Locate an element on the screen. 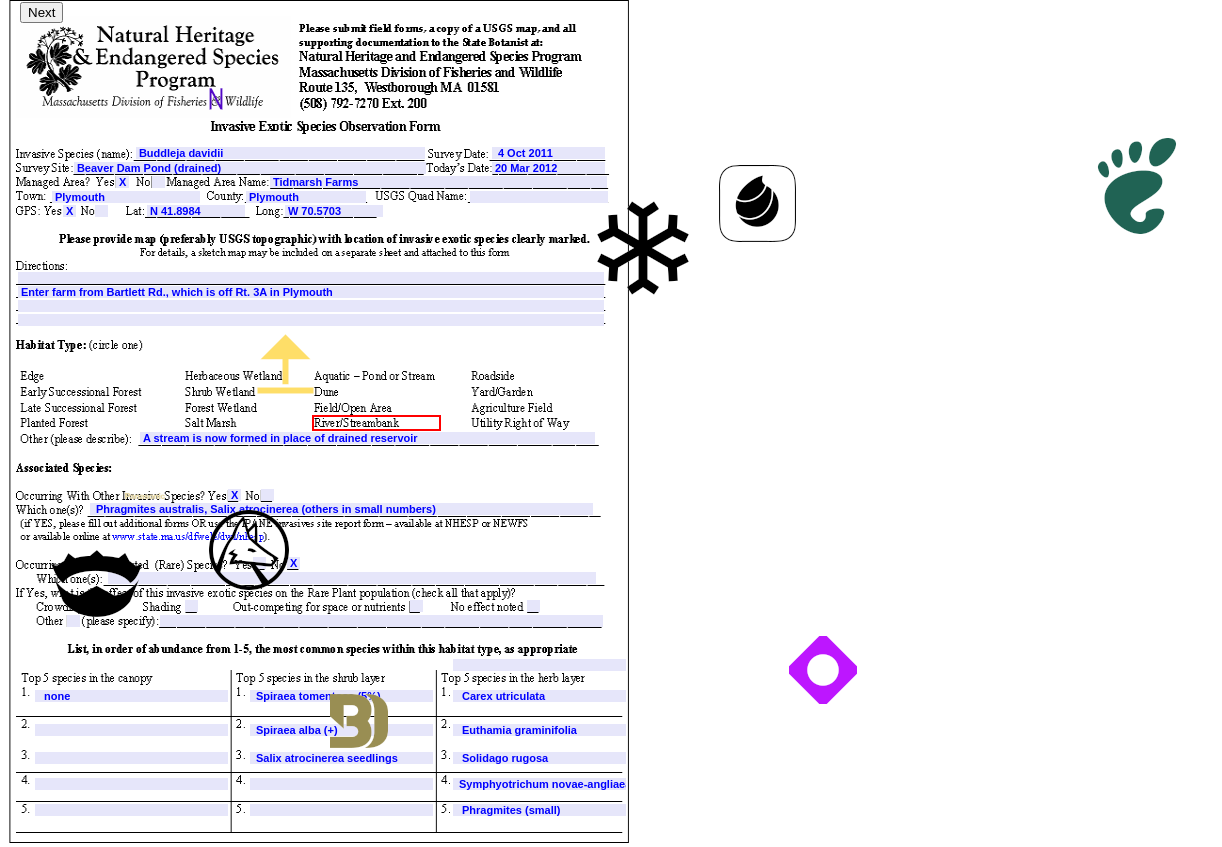 The image size is (1222, 847). activate cooling or air conditioning mode is located at coordinates (643, 248).